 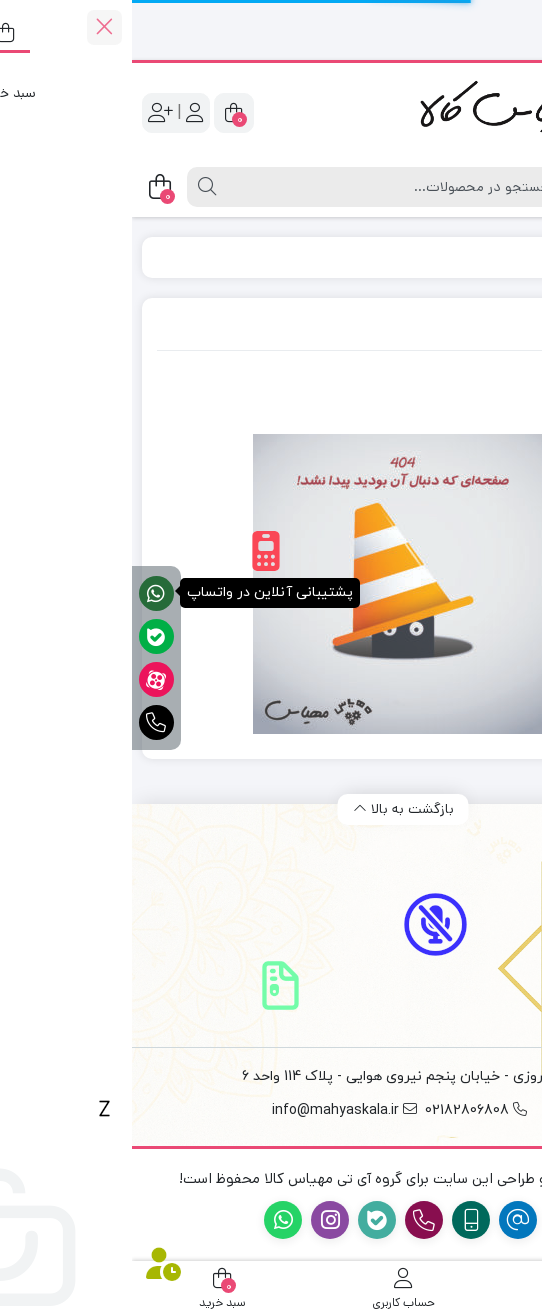 What do you see at coordinates (435, 924) in the screenshot?
I see `mute your microphone` at bounding box center [435, 924].